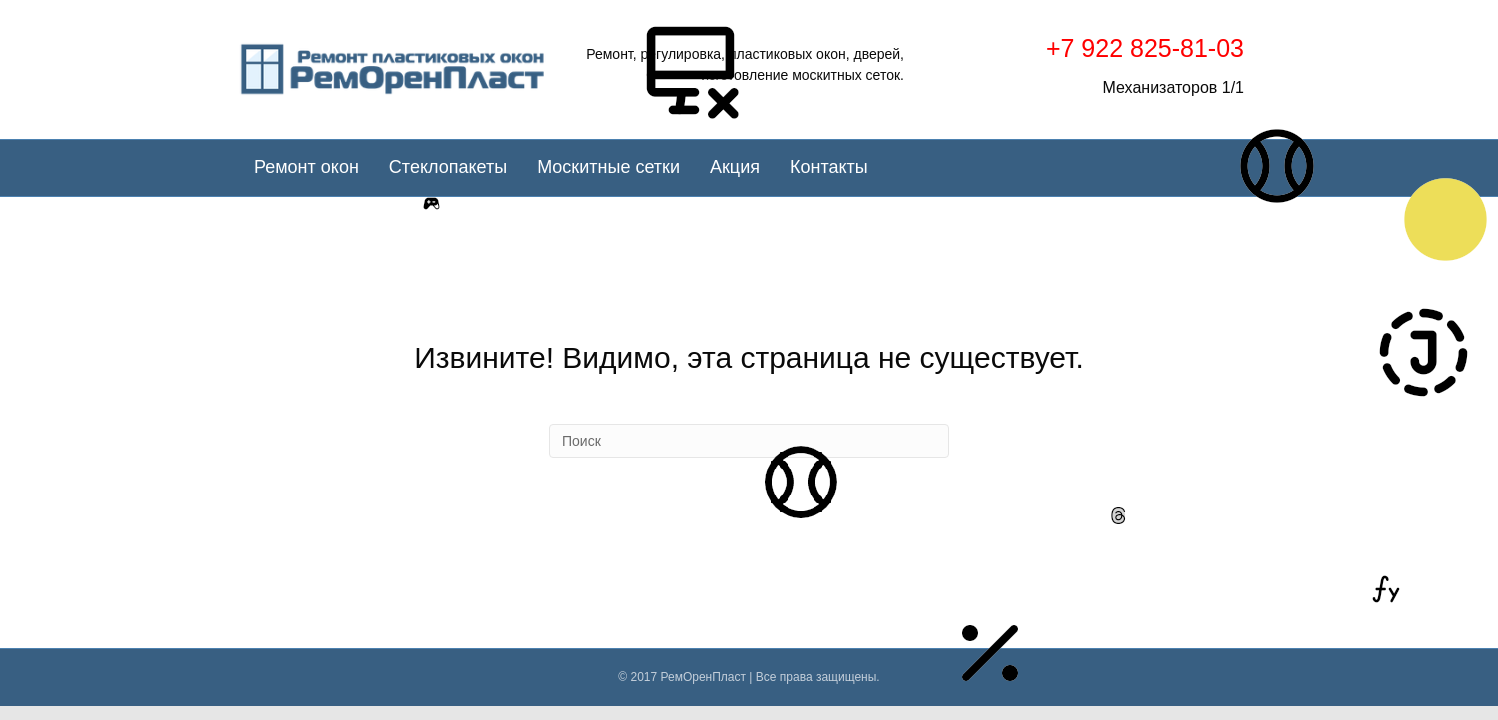 This screenshot has width=1498, height=720. I want to click on unselected radio button or toggle option, so click(1445, 219).